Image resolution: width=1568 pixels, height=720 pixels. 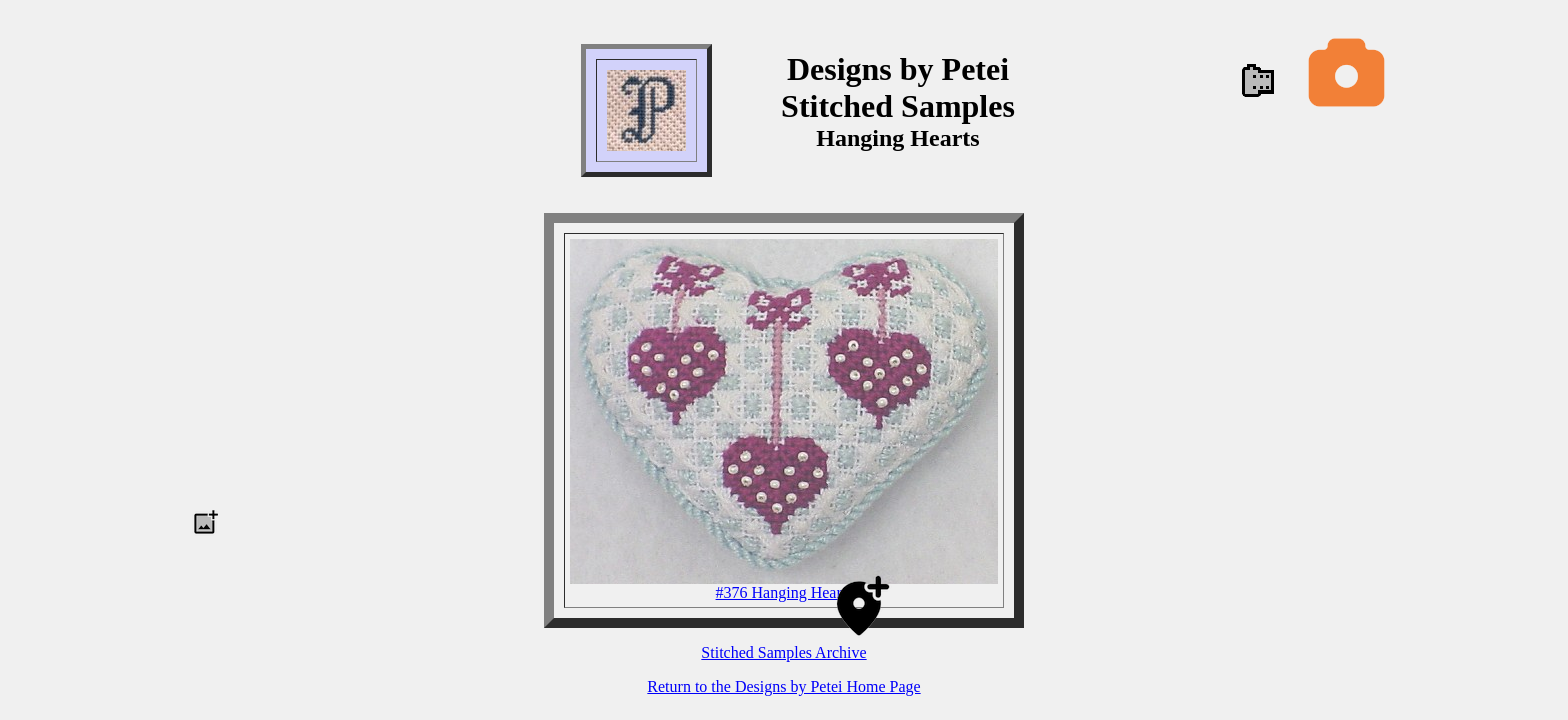 I want to click on take a photo, so click(x=1346, y=72).